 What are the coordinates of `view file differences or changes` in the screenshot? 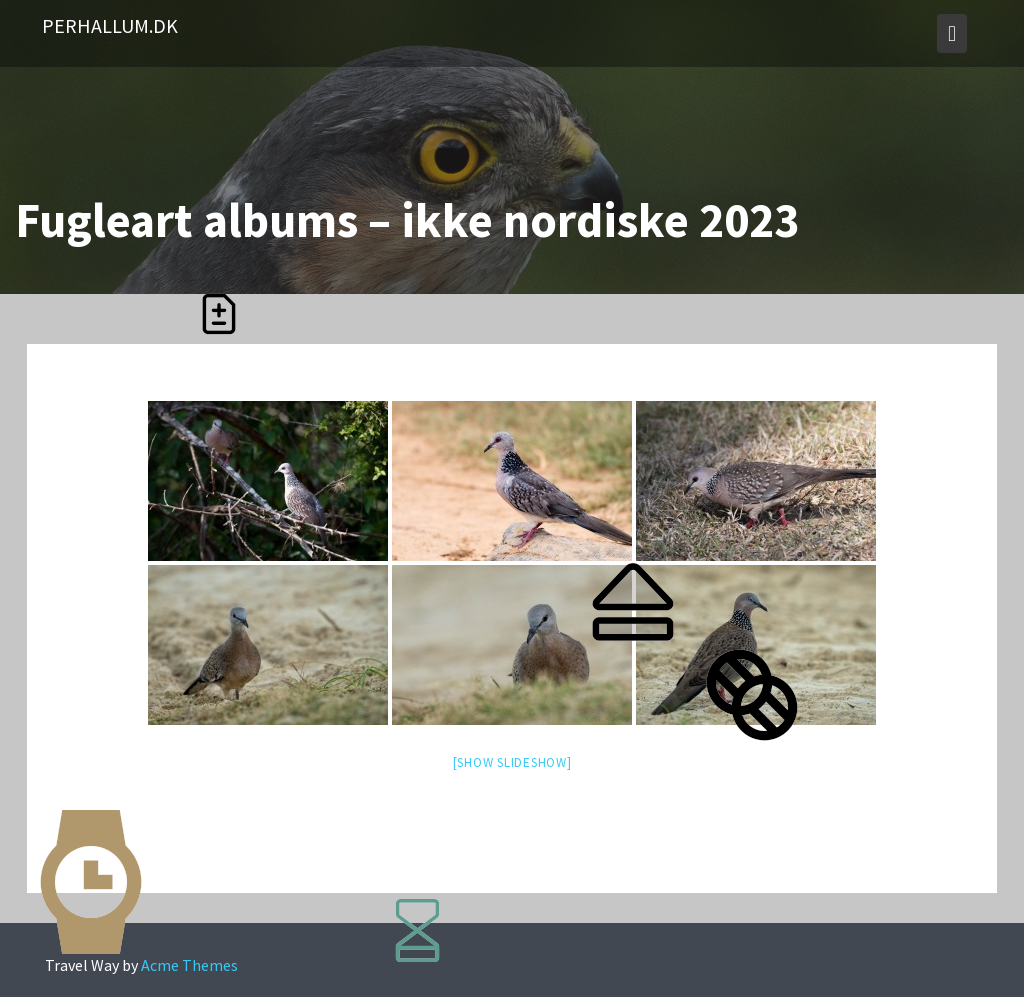 It's located at (219, 314).